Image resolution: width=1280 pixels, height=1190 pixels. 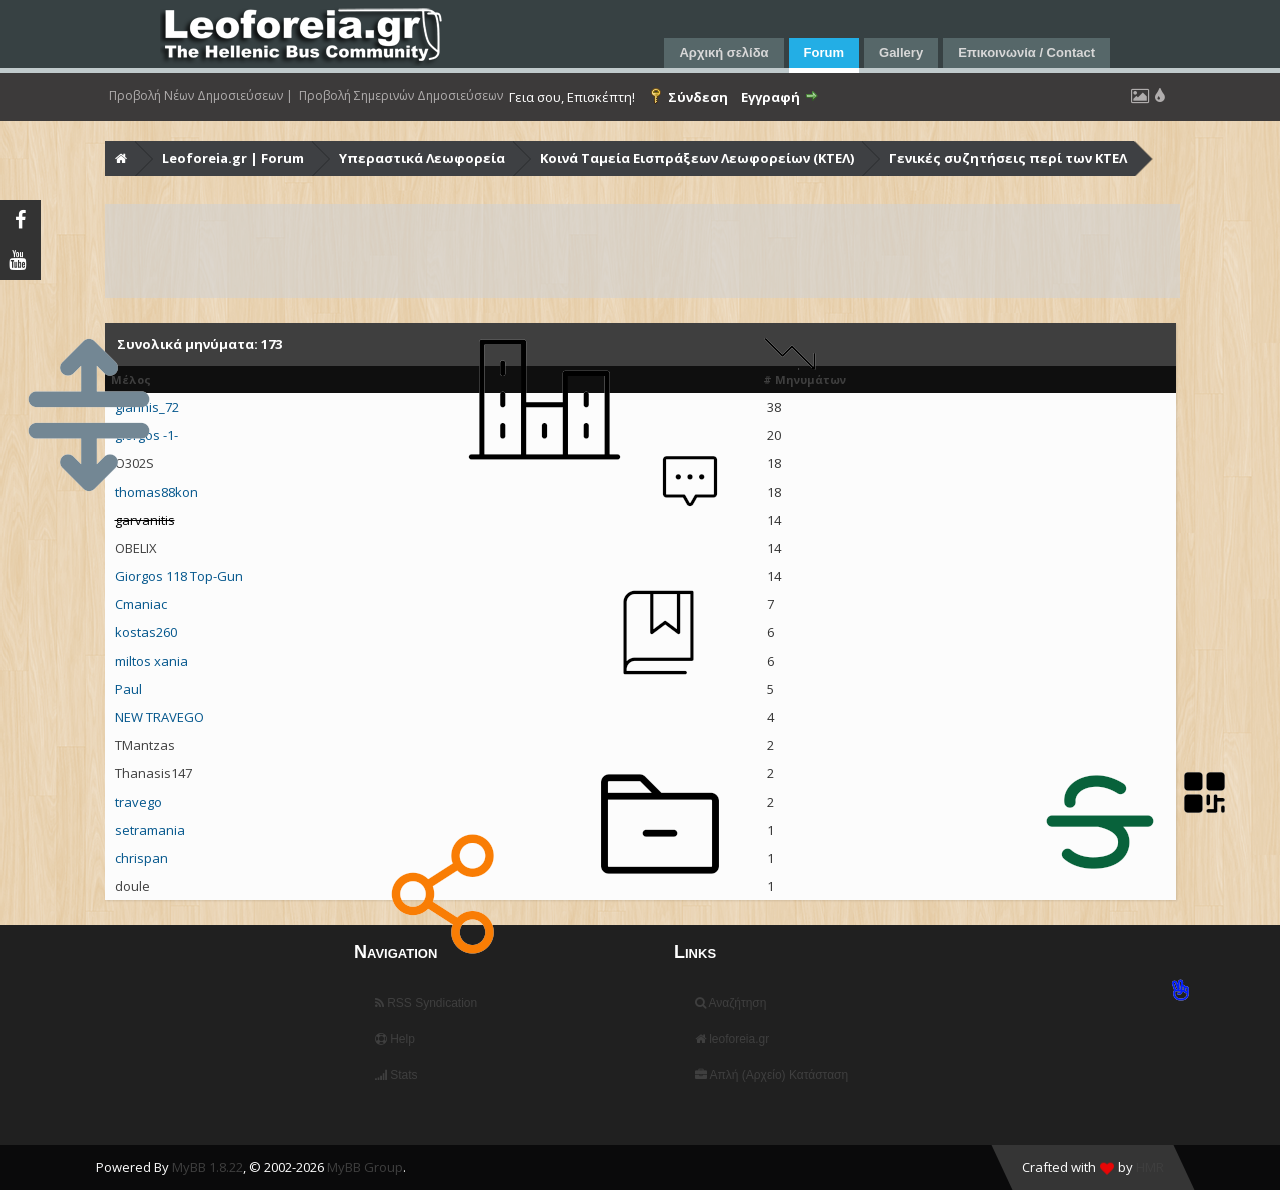 What do you see at coordinates (790, 354) in the screenshot?
I see `indicates a downward trend or decline in data` at bounding box center [790, 354].